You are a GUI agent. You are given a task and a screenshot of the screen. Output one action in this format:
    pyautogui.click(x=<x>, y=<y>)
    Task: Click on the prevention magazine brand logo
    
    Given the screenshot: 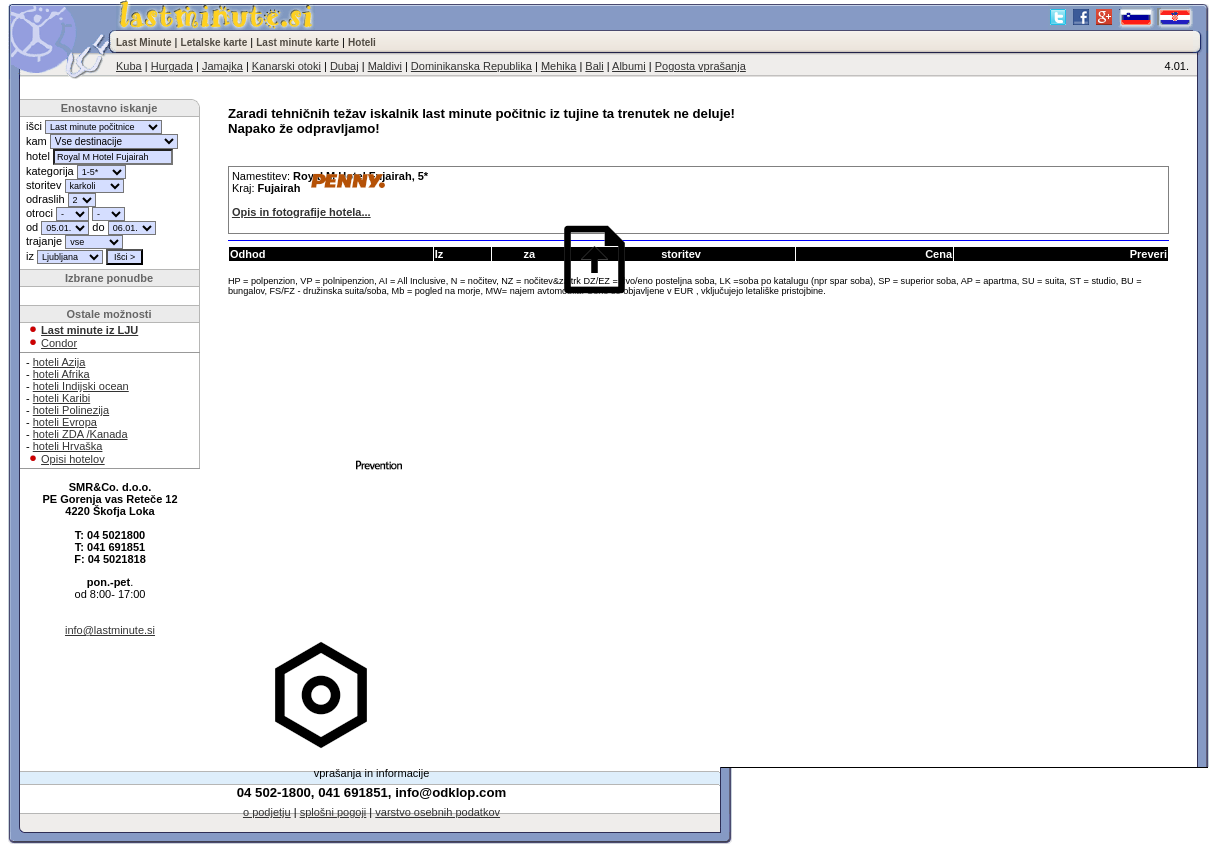 What is the action you would take?
    pyautogui.click(x=379, y=465)
    